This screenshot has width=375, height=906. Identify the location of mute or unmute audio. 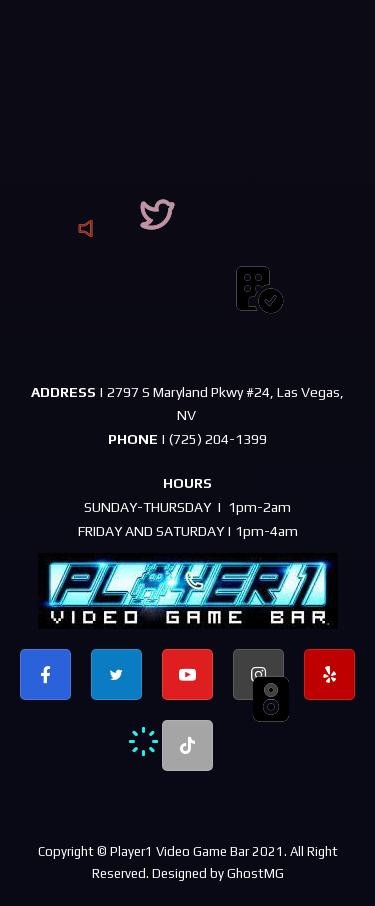
(86, 228).